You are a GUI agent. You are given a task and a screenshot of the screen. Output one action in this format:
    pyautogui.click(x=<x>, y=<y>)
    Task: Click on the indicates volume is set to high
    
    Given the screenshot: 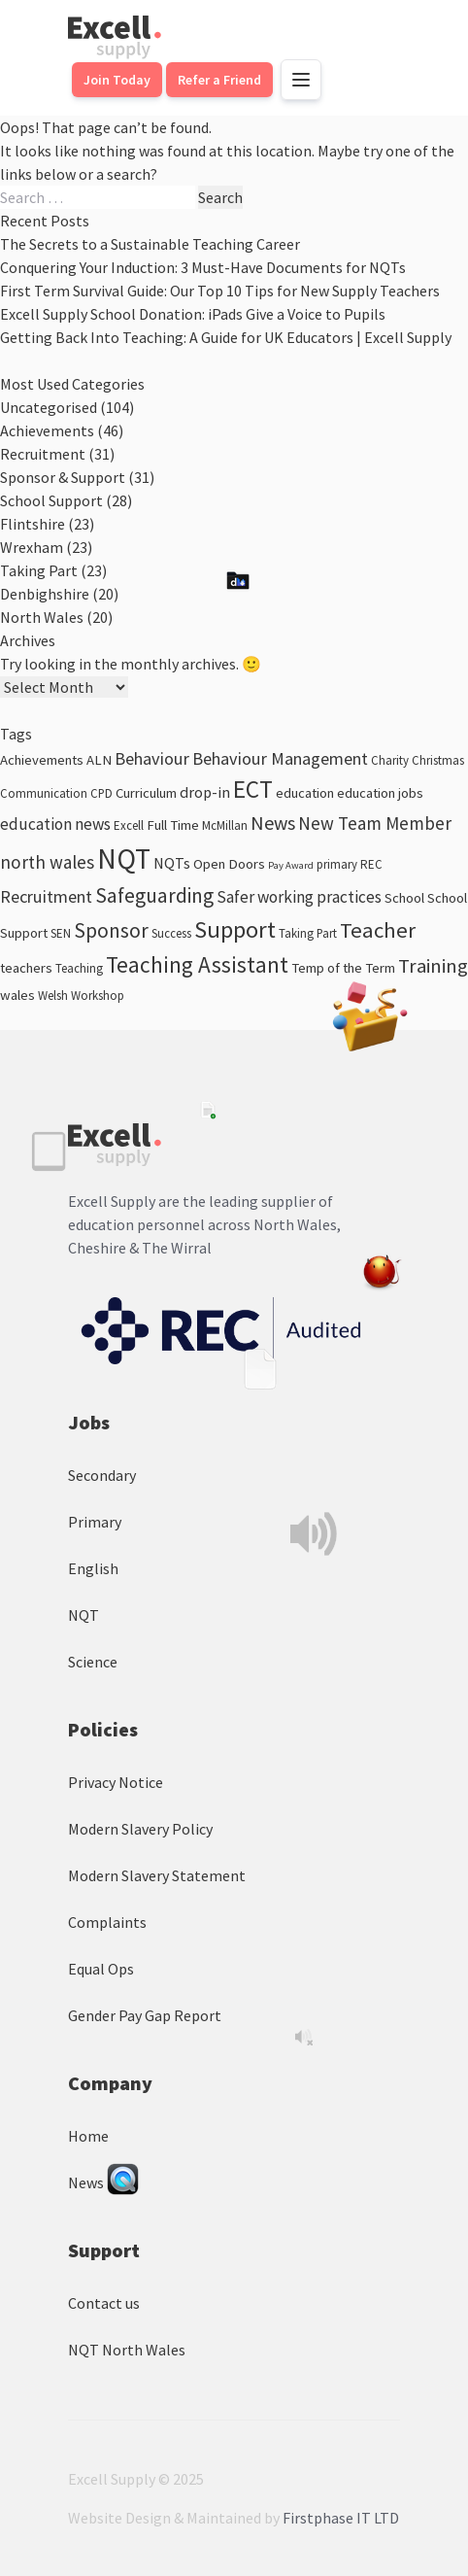 What is the action you would take?
    pyautogui.click(x=315, y=1533)
    